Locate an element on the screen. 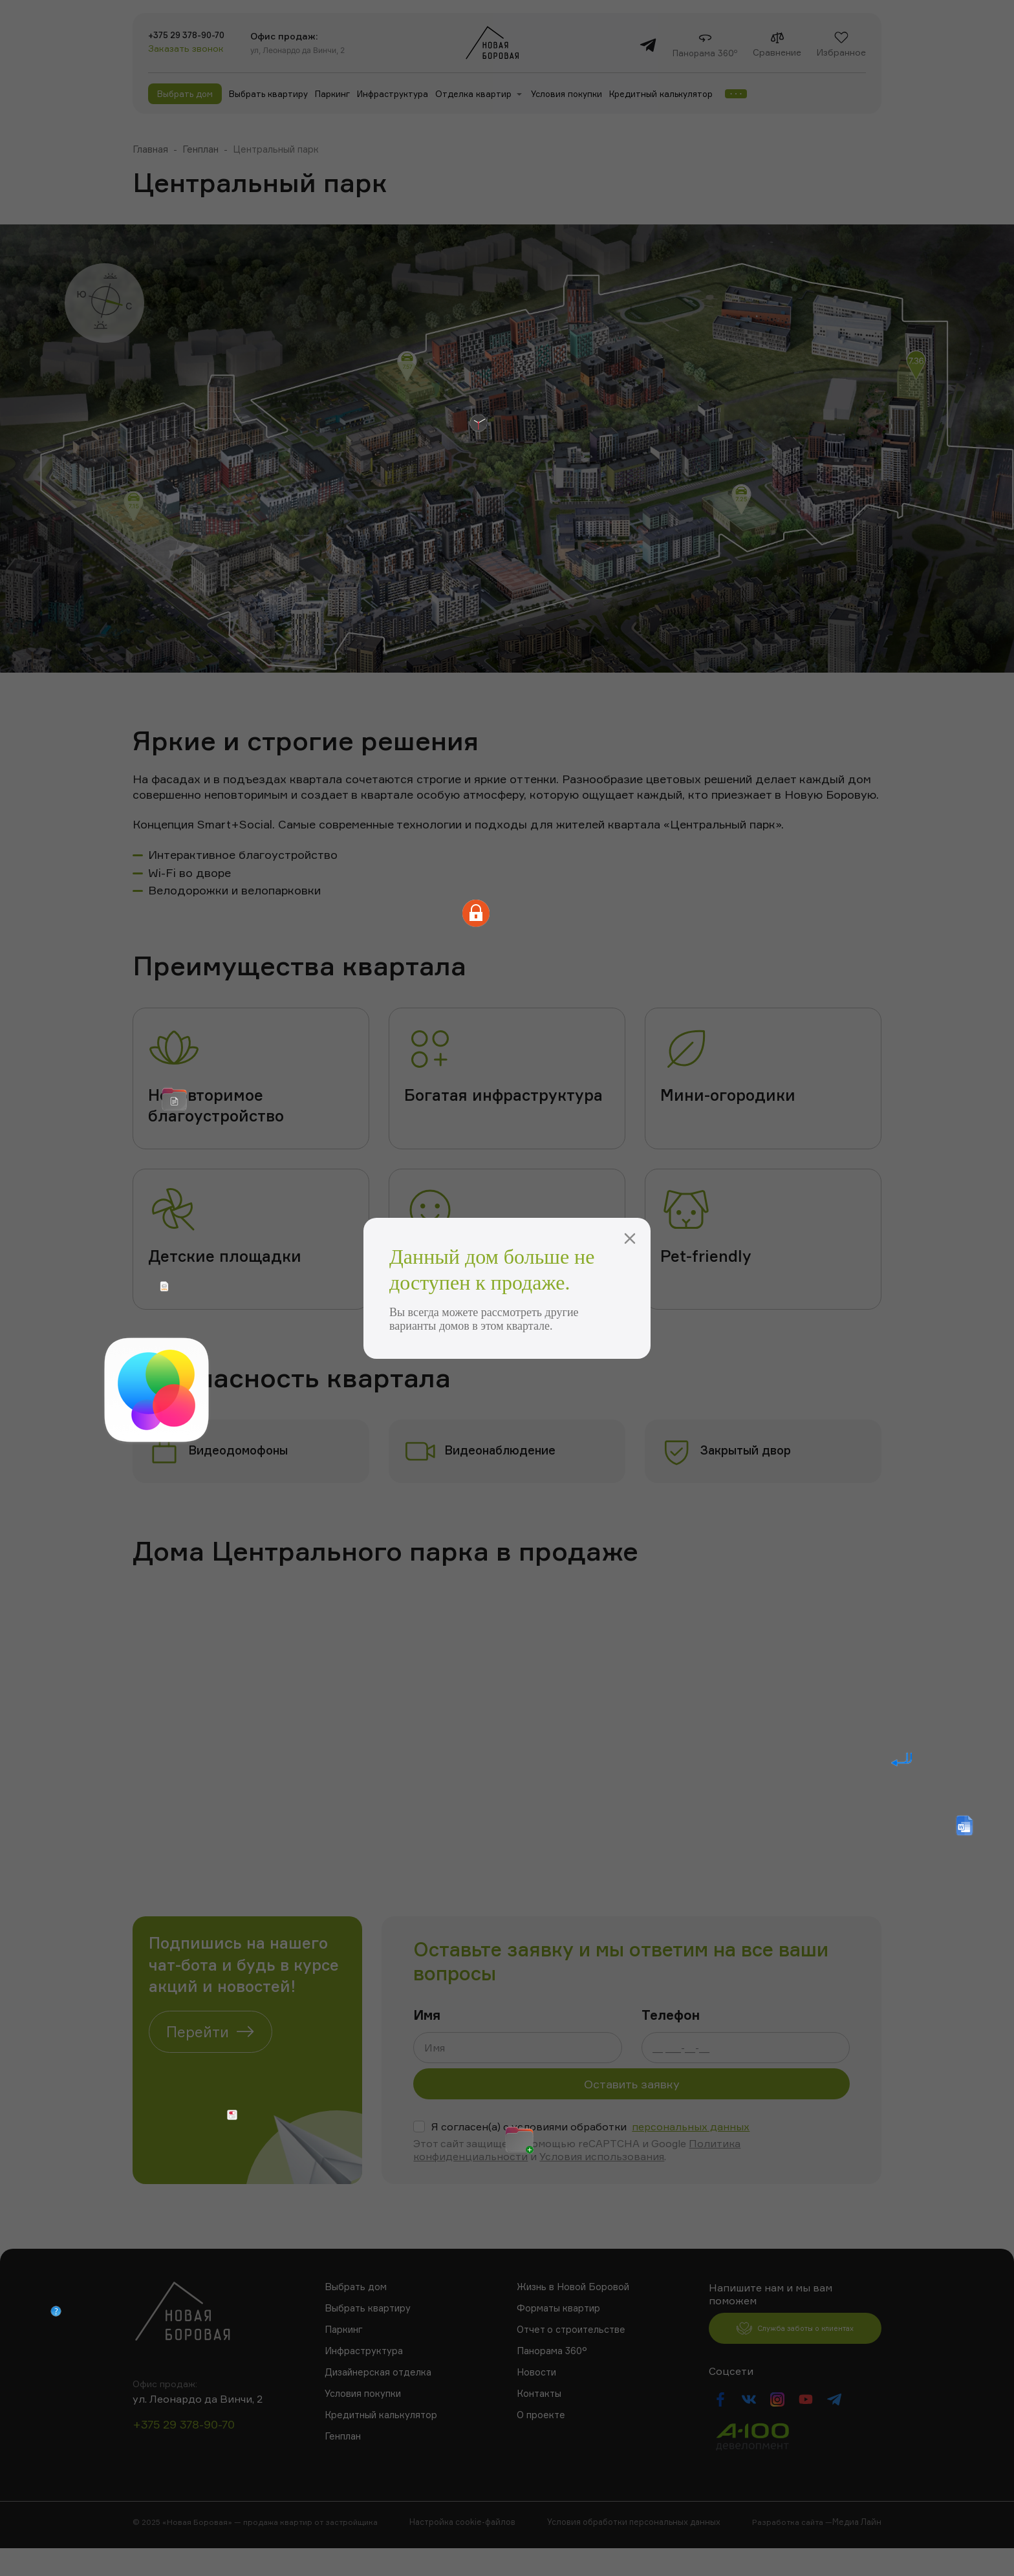 The width and height of the screenshot is (1014, 2576). open help documentation is located at coordinates (56, 2311).